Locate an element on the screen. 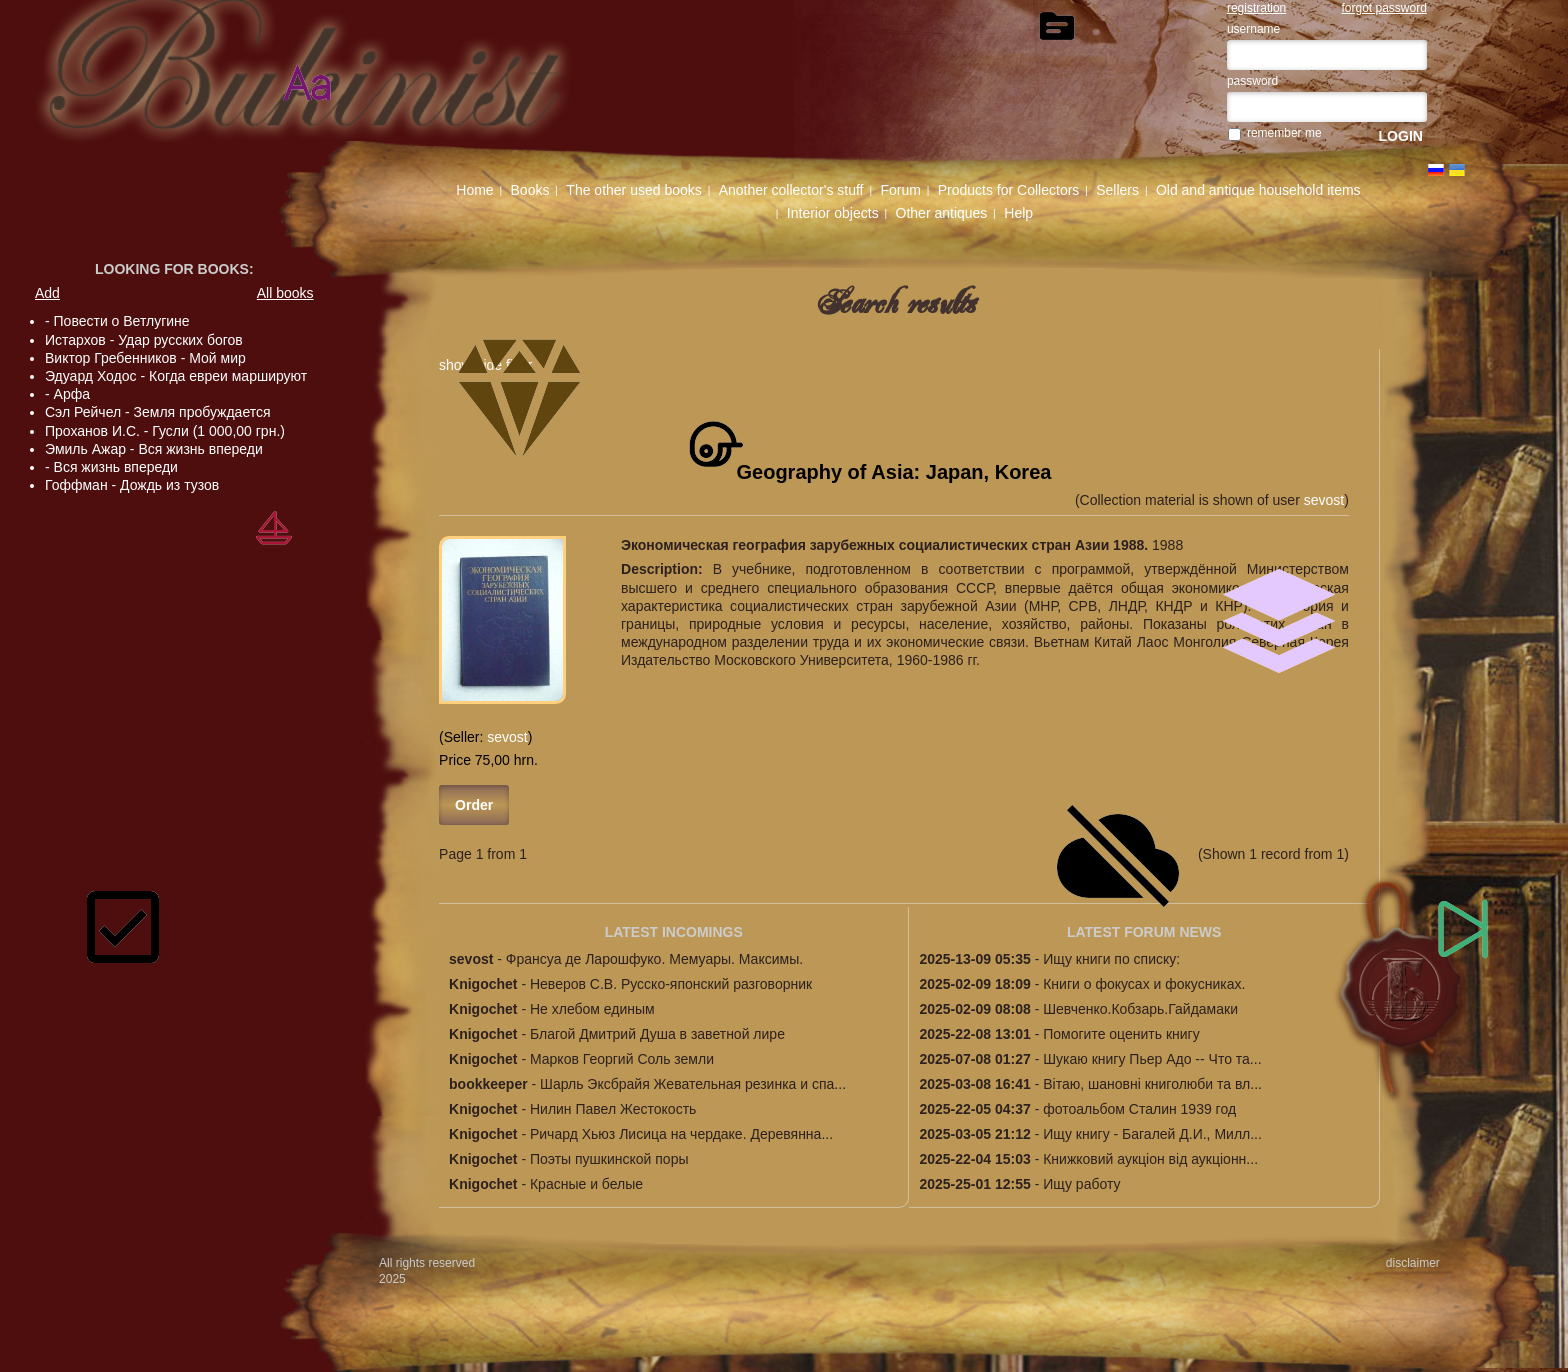 The width and height of the screenshot is (1568, 1372). indicates premium or pro membership status is located at coordinates (519, 398).